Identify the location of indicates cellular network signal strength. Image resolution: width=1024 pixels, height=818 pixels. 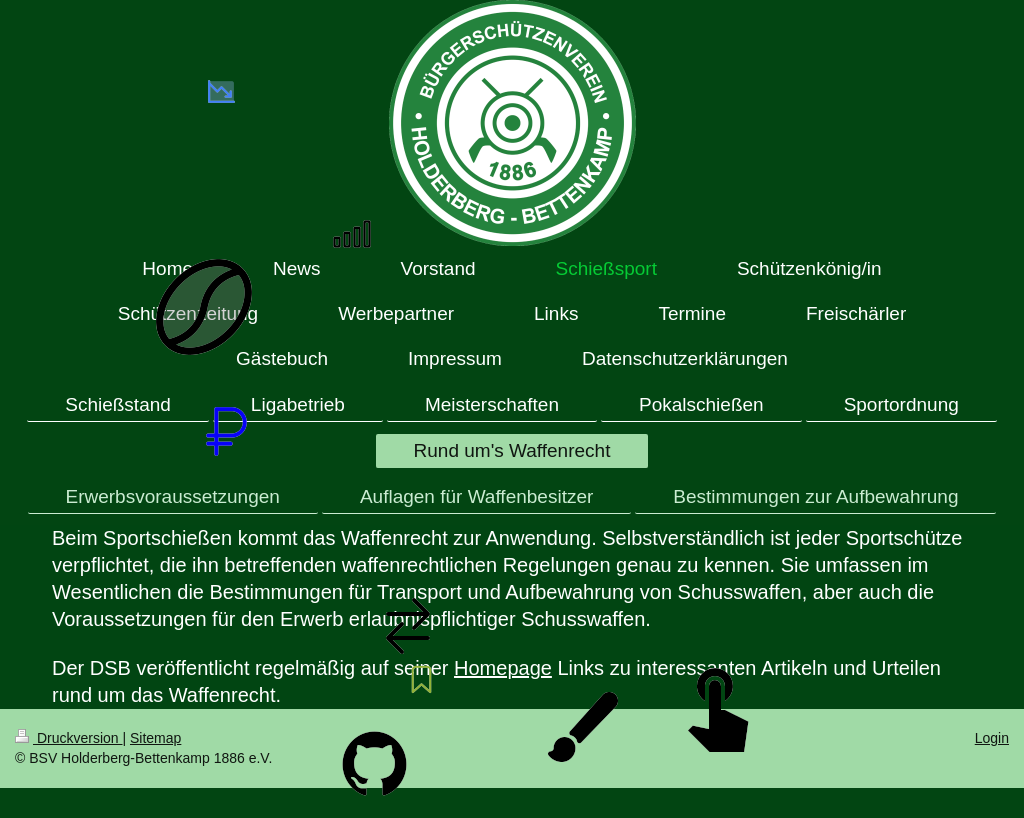
(352, 234).